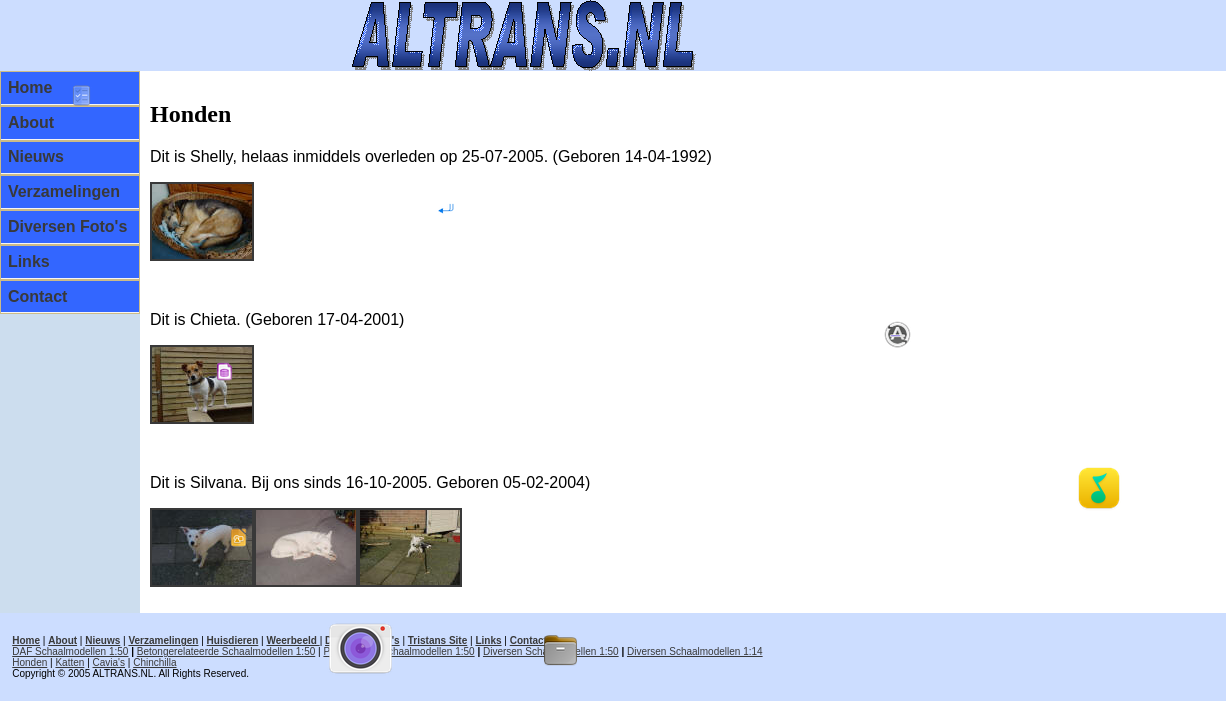  What do you see at coordinates (238, 537) in the screenshot?
I see `open libreoffice draw application` at bounding box center [238, 537].